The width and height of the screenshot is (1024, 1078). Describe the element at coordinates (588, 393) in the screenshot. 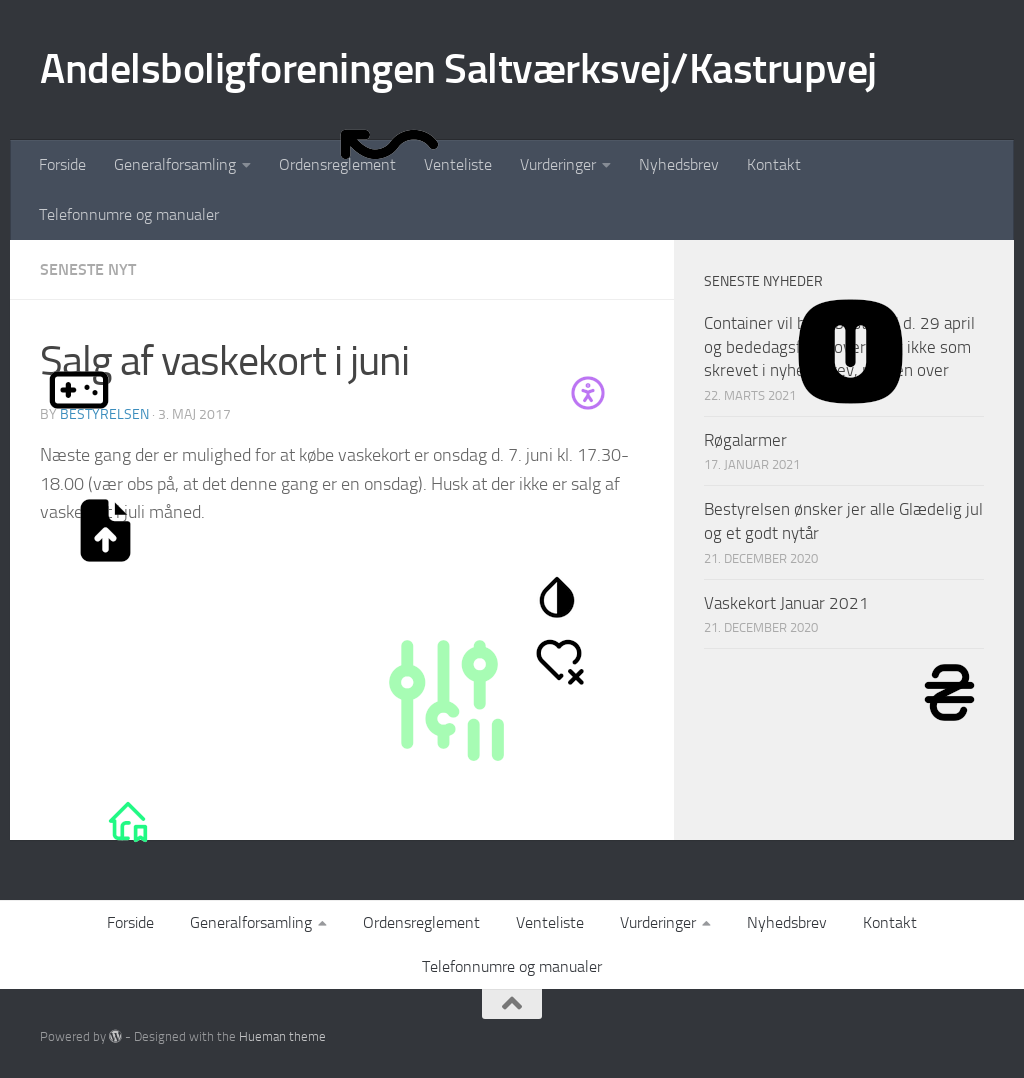

I see `indicates accessibility features are available` at that location.